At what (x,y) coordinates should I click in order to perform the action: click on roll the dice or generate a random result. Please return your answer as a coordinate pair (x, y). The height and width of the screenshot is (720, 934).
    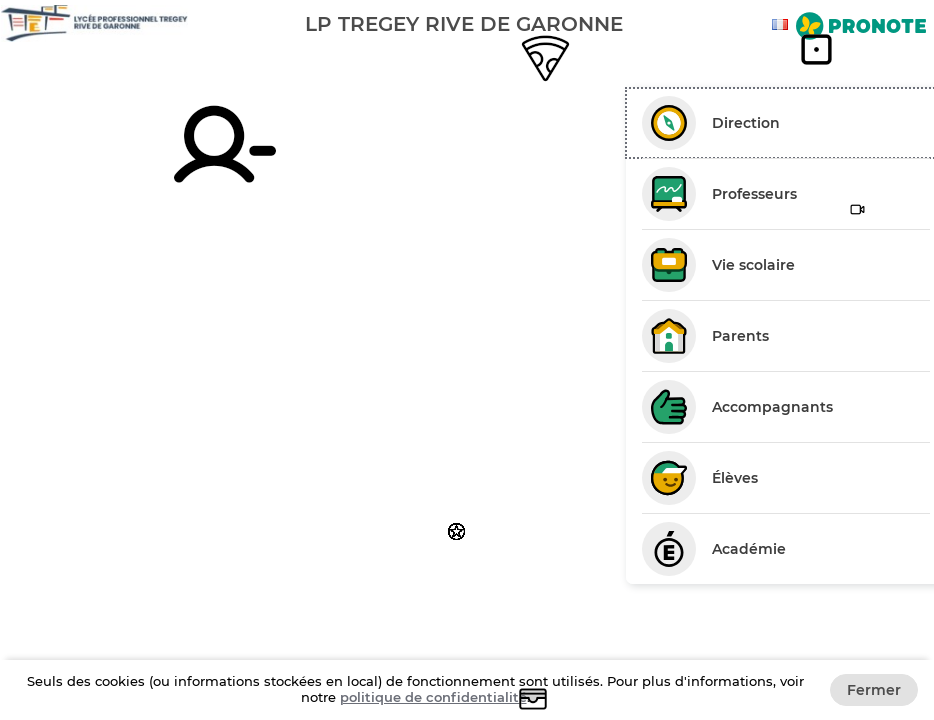
    Looking at the image, I should click on (816, 49).